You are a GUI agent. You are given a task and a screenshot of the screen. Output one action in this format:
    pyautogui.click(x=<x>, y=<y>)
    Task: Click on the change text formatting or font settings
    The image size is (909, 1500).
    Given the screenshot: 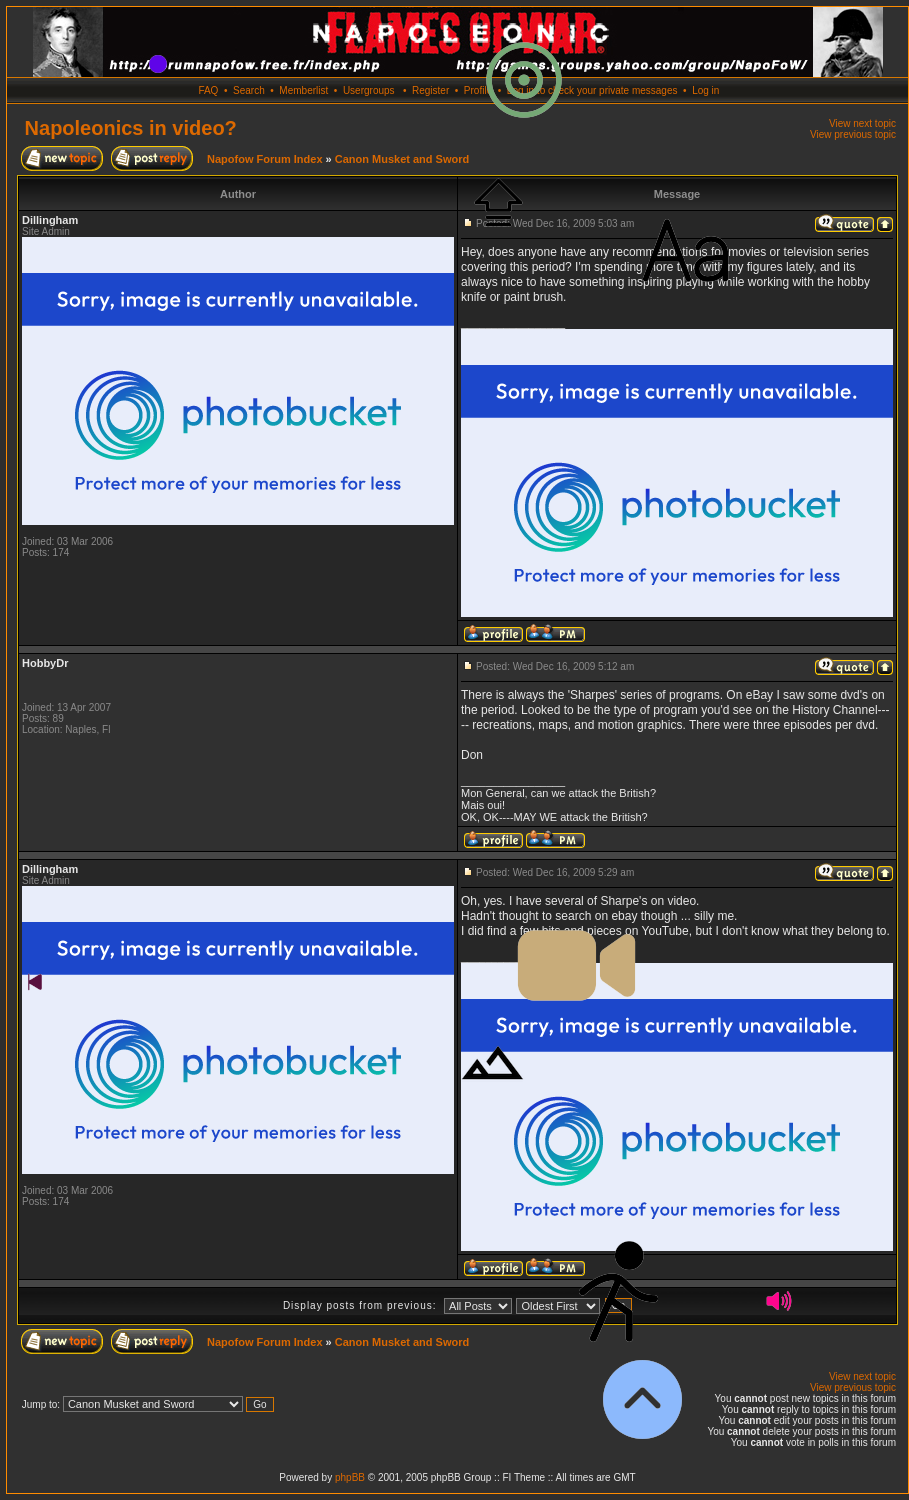 What is the action you would take?
    pyautogui.click(x=685, y=250)
    